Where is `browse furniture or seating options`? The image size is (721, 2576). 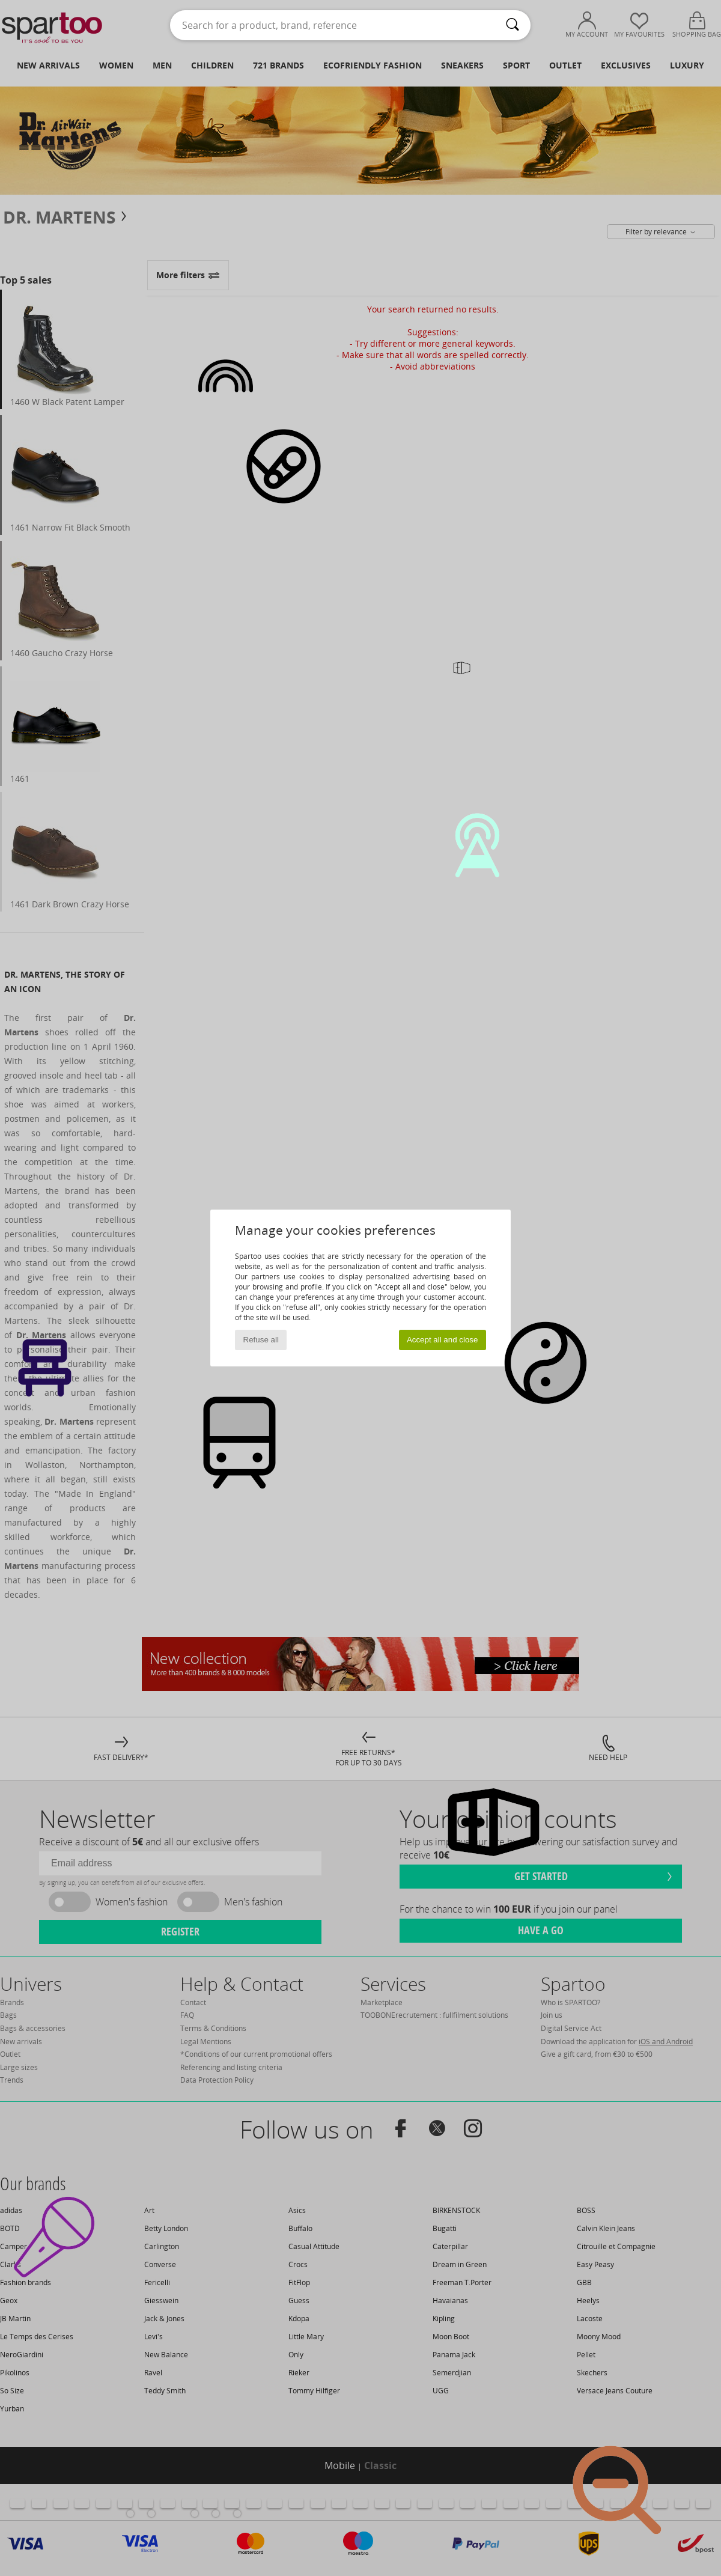
browse furniture or seating options is located at coordinates (44, 1368).